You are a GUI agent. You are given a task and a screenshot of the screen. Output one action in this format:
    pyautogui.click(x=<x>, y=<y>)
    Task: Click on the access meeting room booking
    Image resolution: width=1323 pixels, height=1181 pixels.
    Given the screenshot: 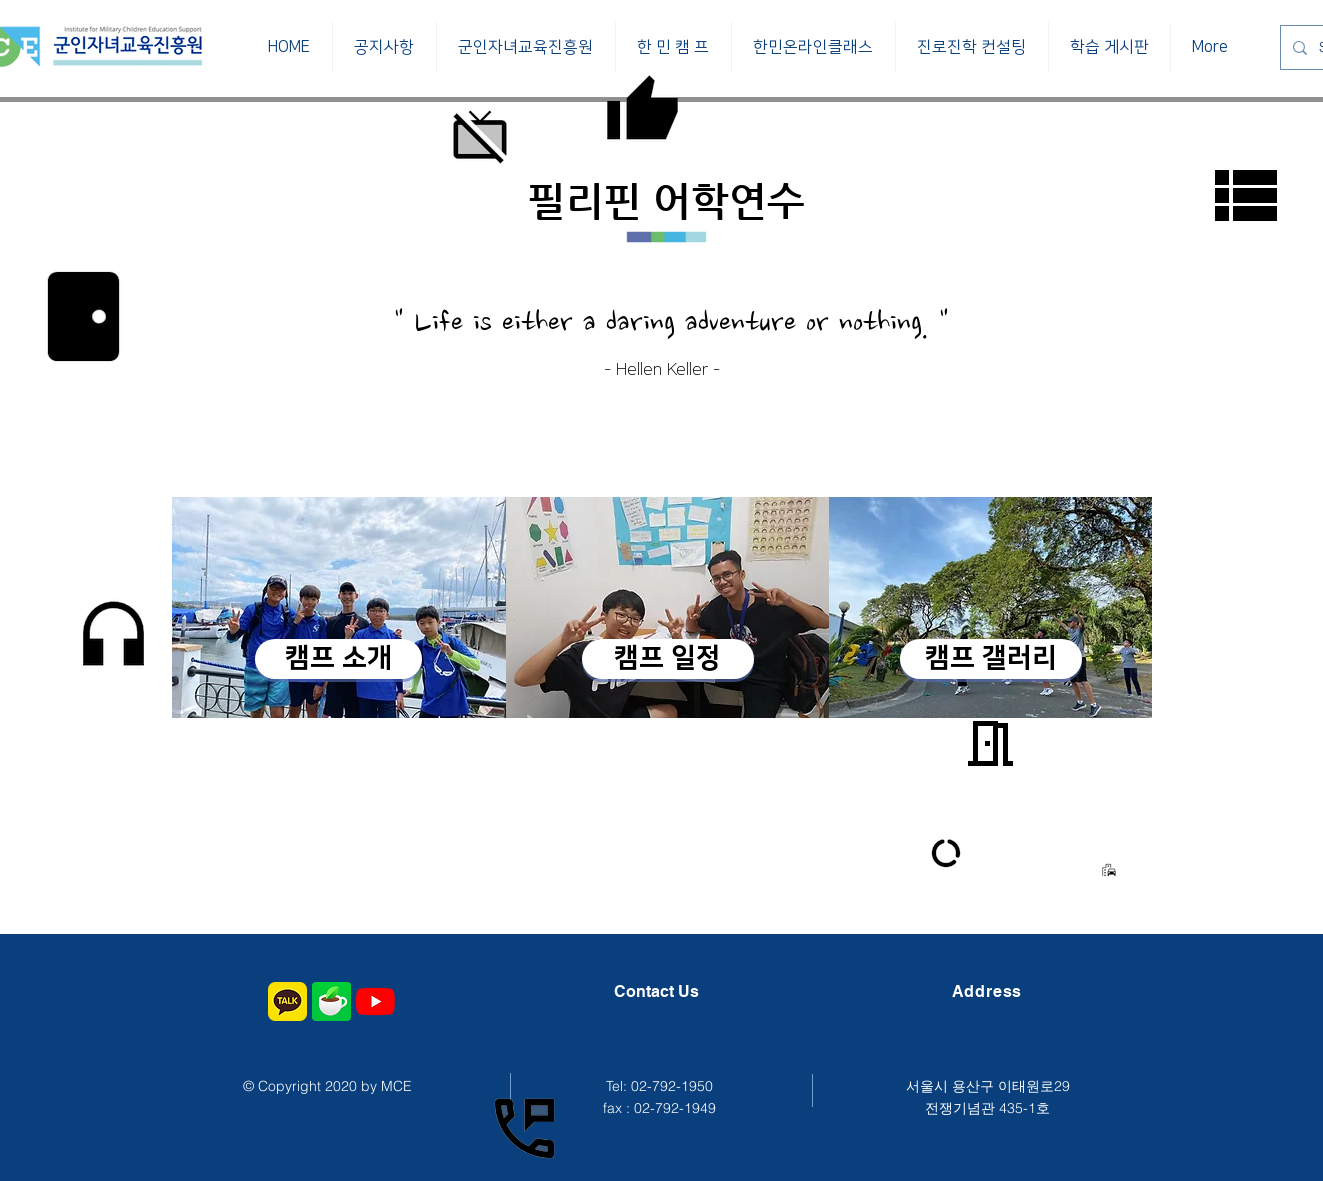 What is the action you would take?
    pyautogui.click(x=990, y=743)
    